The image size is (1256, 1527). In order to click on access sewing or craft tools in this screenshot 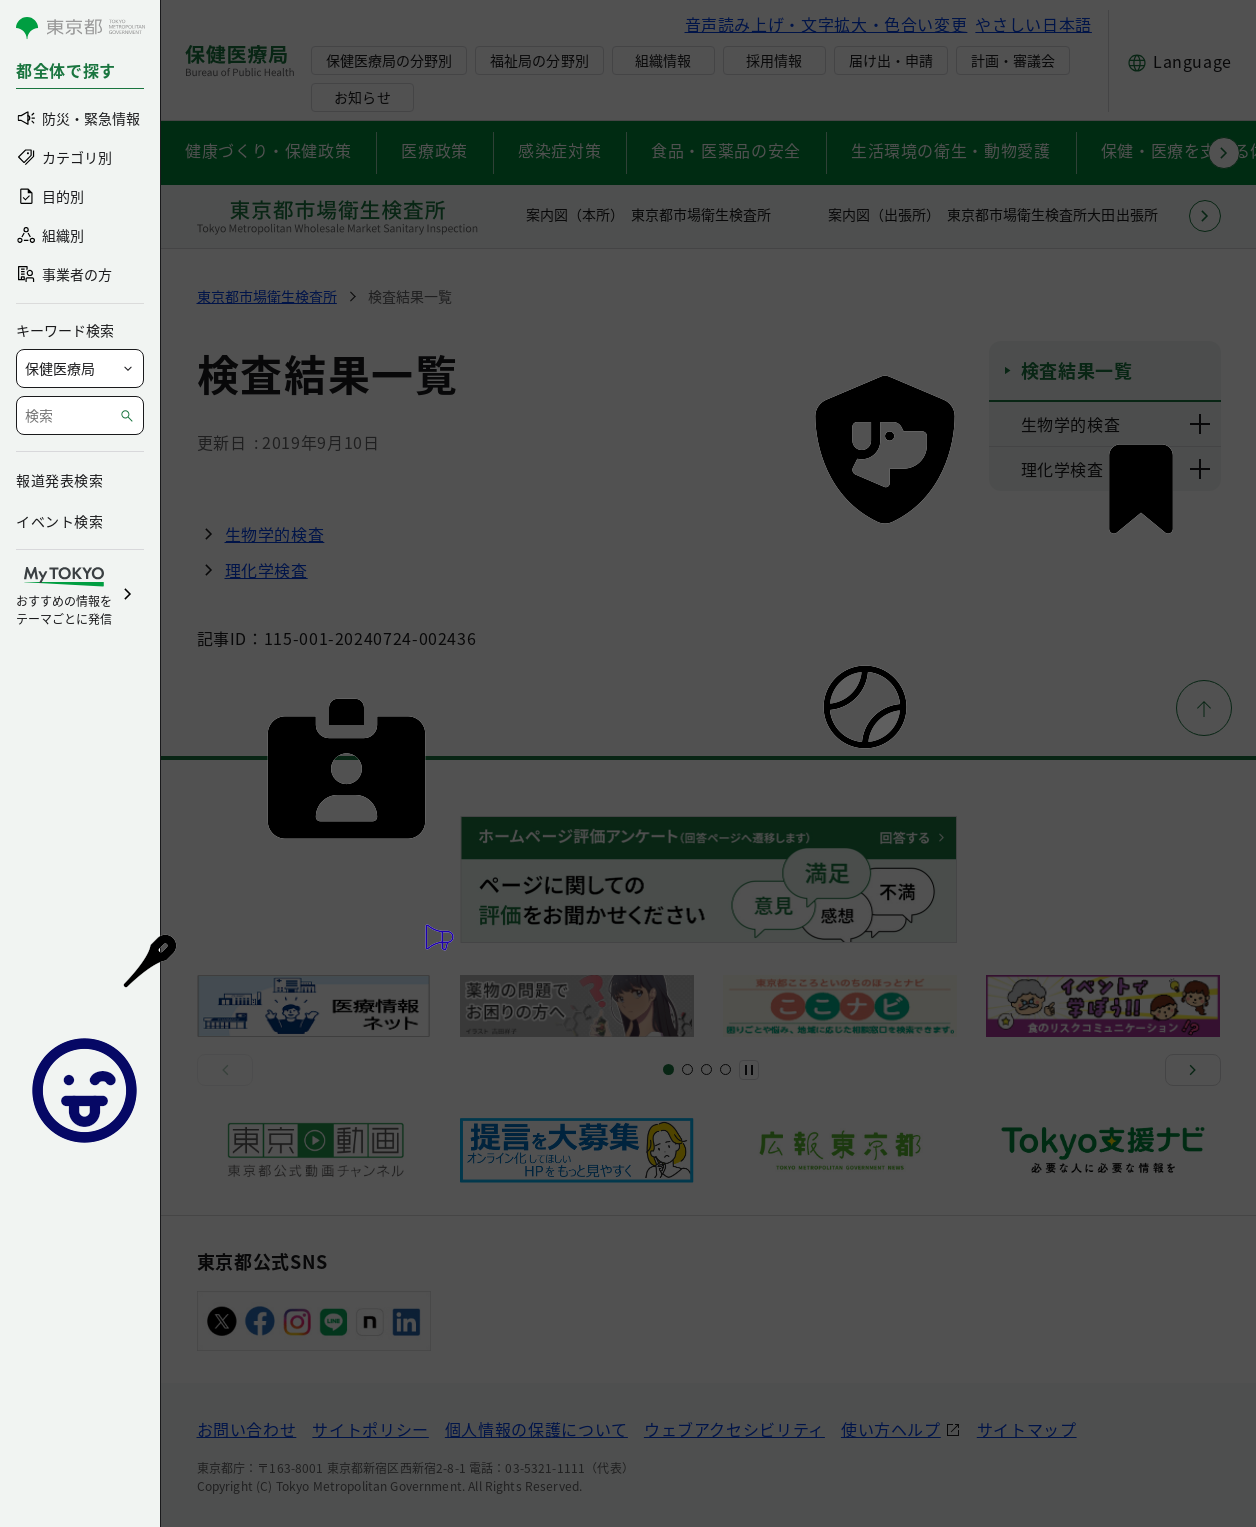, I will do `click(150, 961)`.